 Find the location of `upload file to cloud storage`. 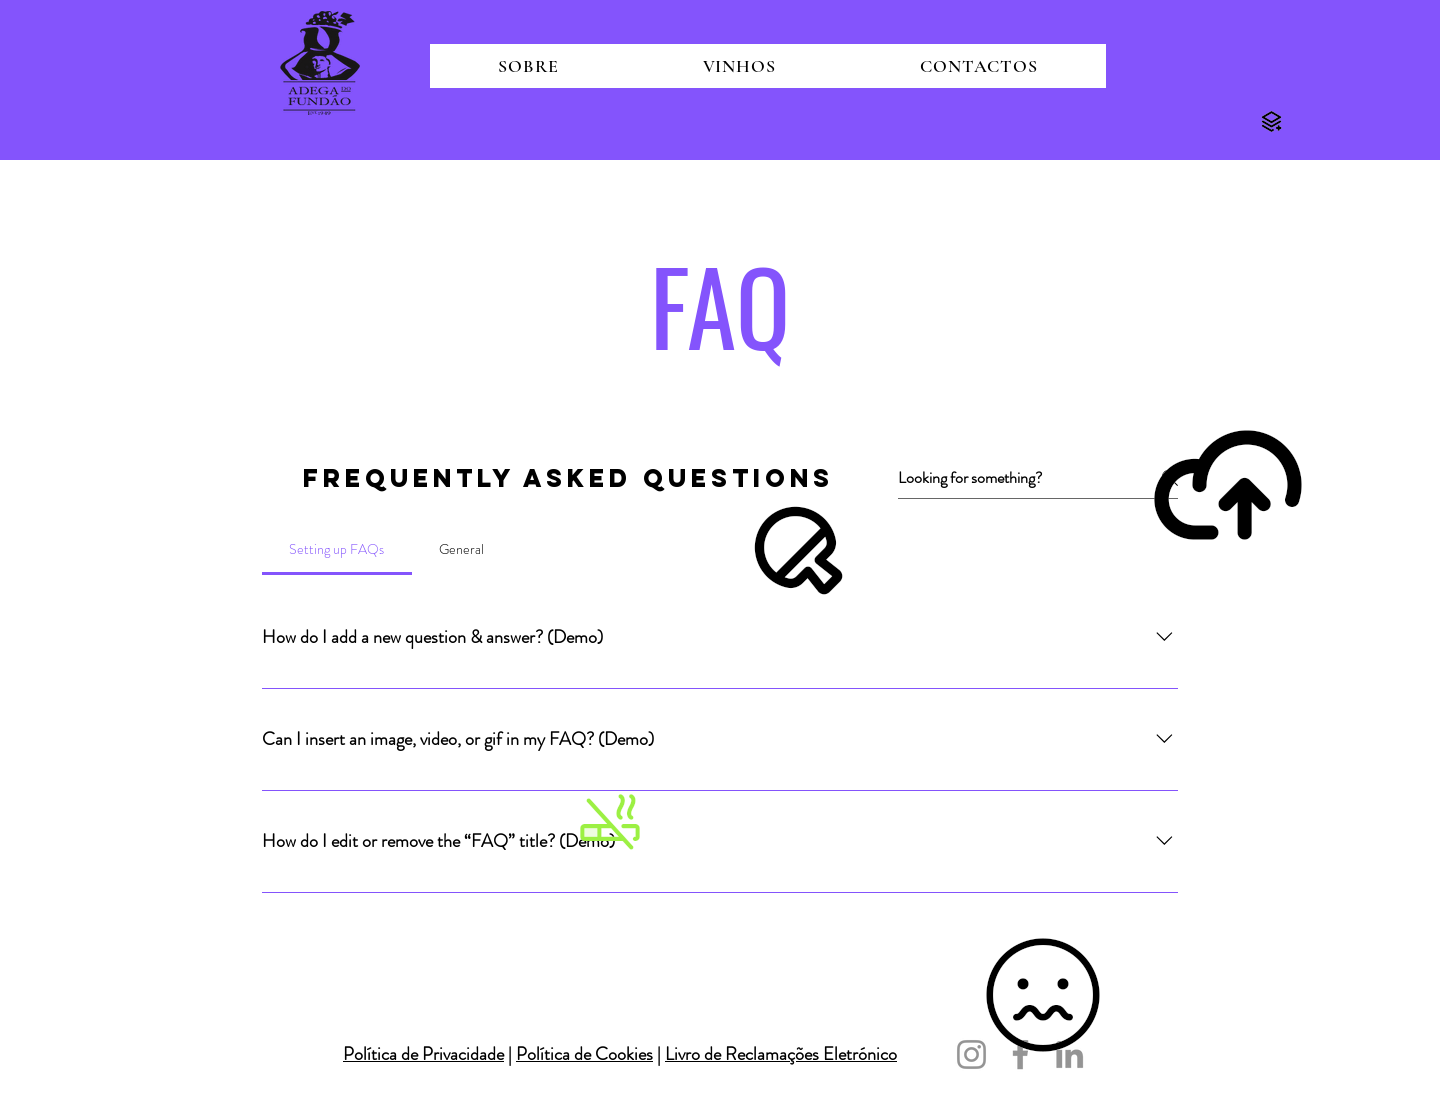

upload file to cloud storage is located at coordinates (1228, 485).